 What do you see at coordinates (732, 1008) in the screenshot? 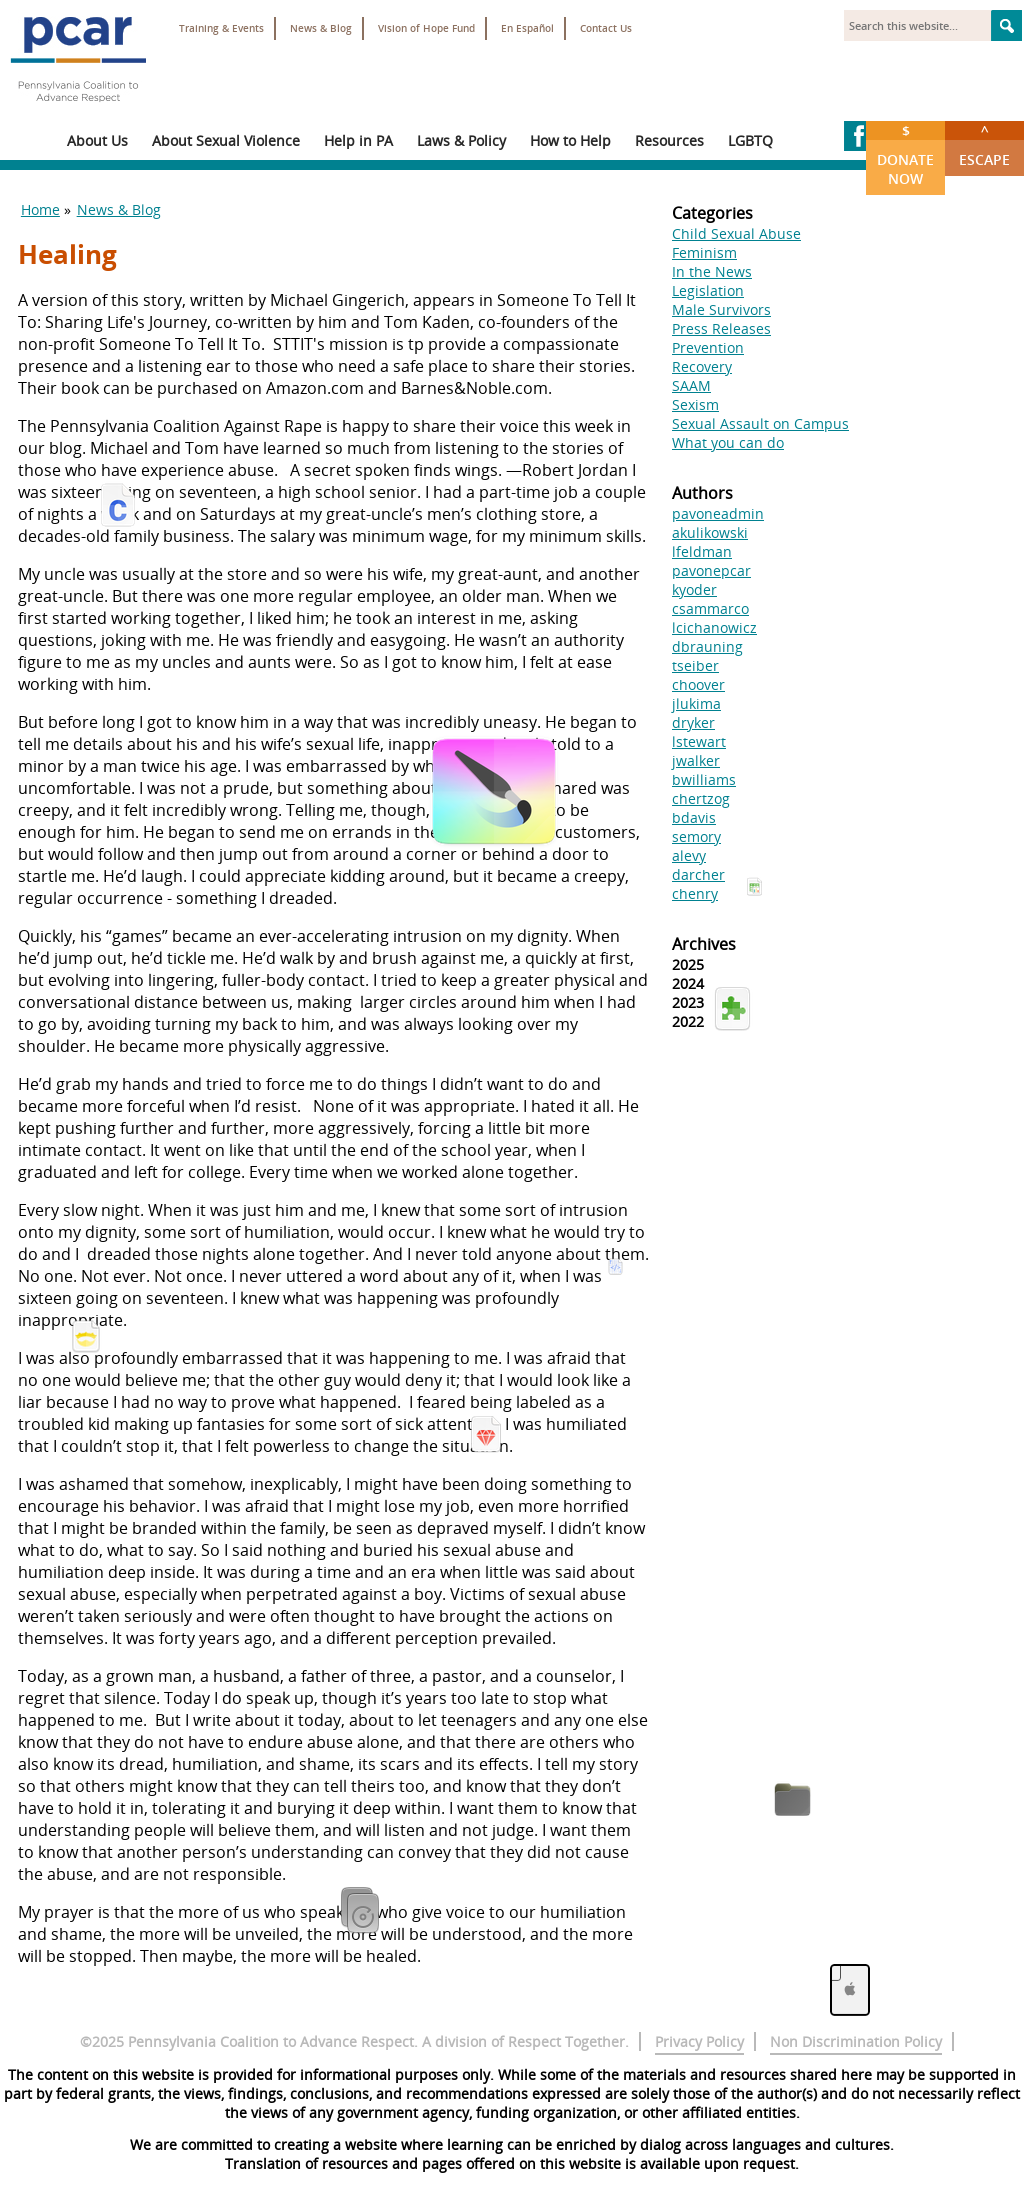
I see `firefox browser extension or add-on installer file` at bounding box center [732, 1008].